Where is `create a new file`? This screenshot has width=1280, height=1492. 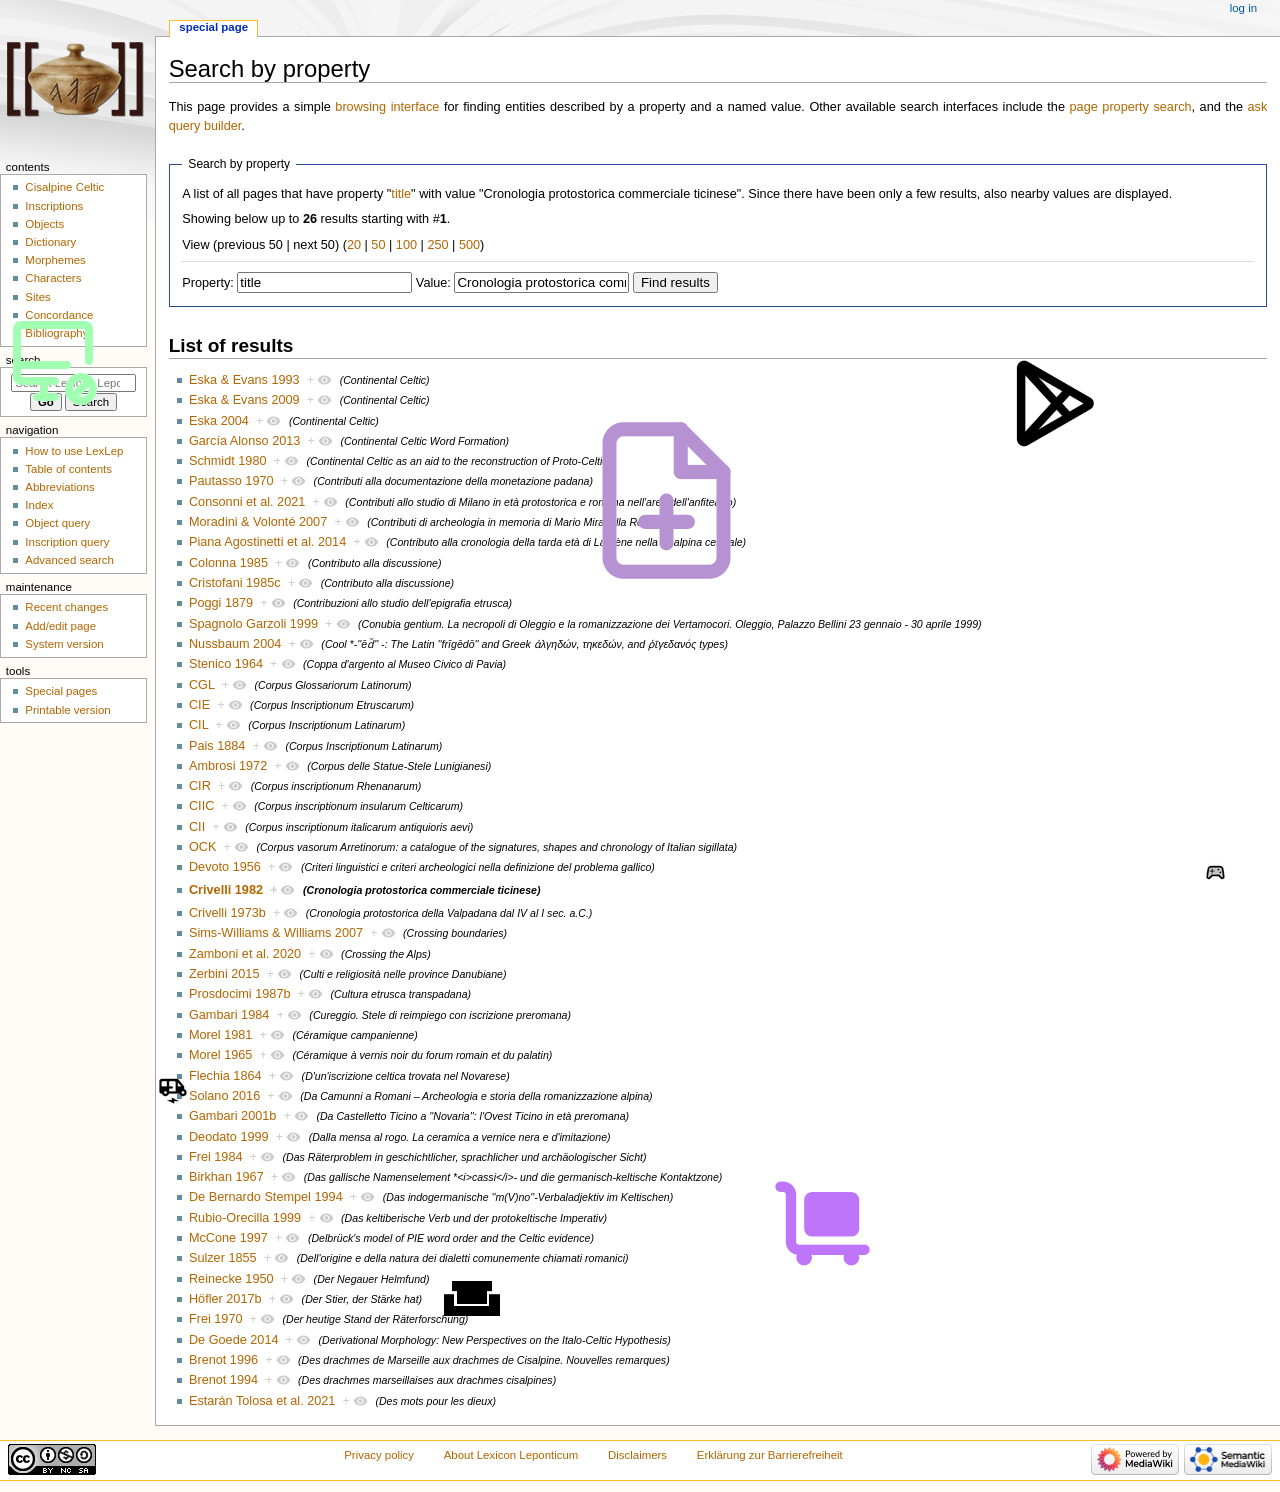
create a new file is located at coordinates (666, 500).